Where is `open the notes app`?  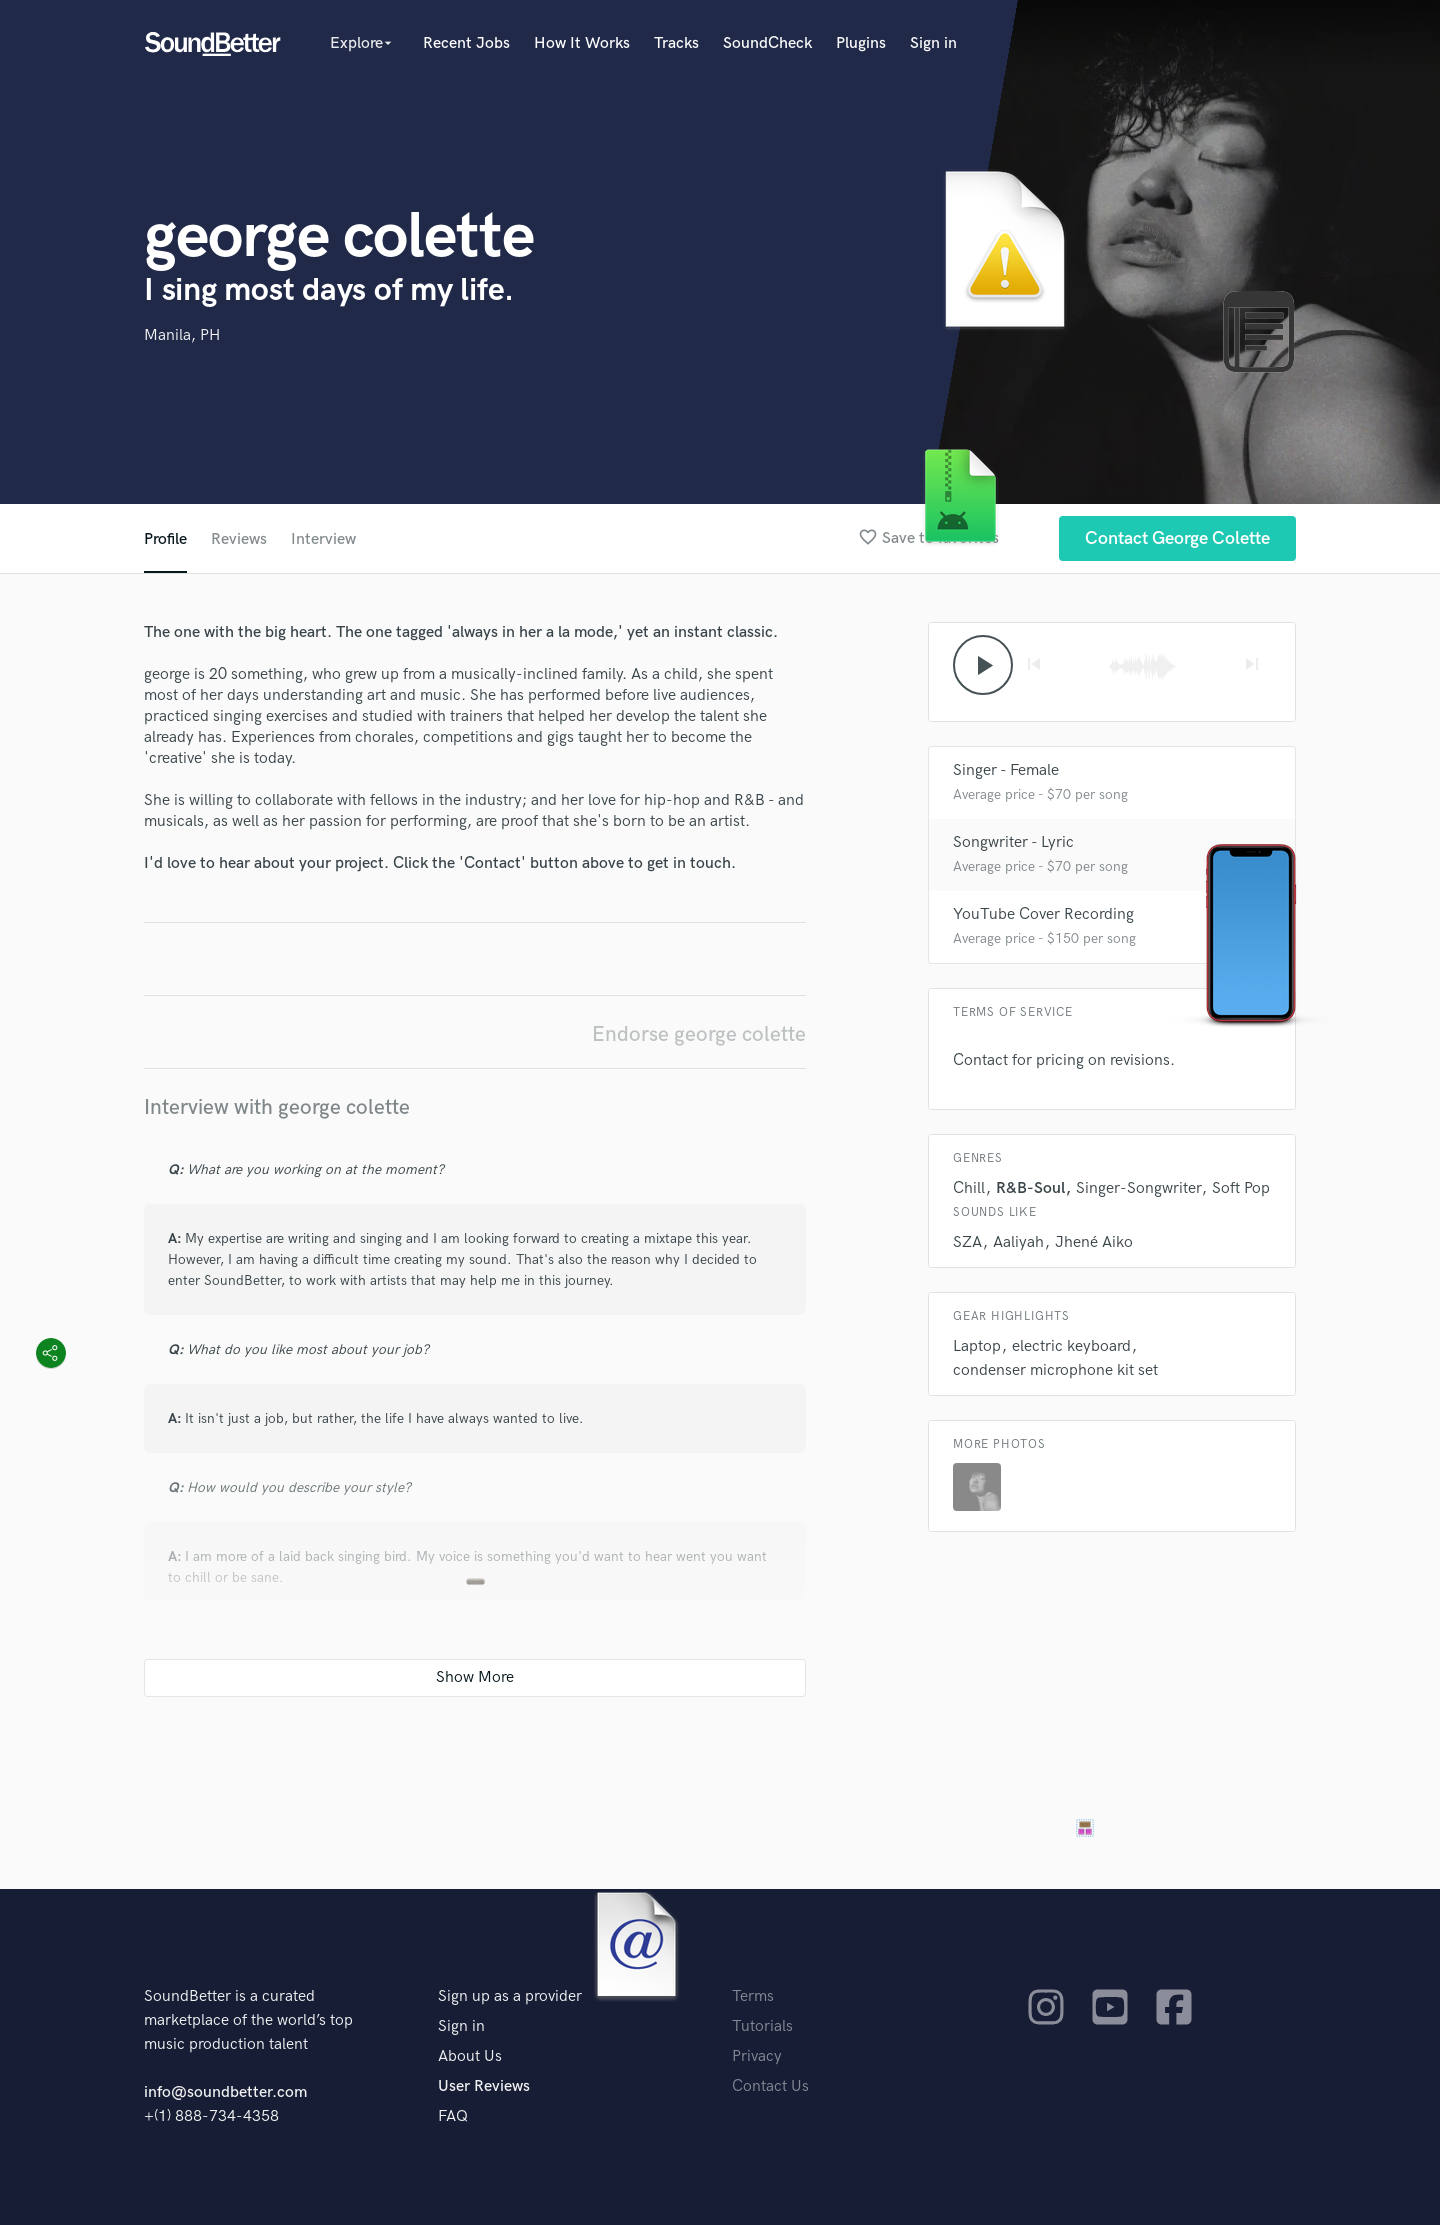
open the notes app is located at coordinates (1261, 334).